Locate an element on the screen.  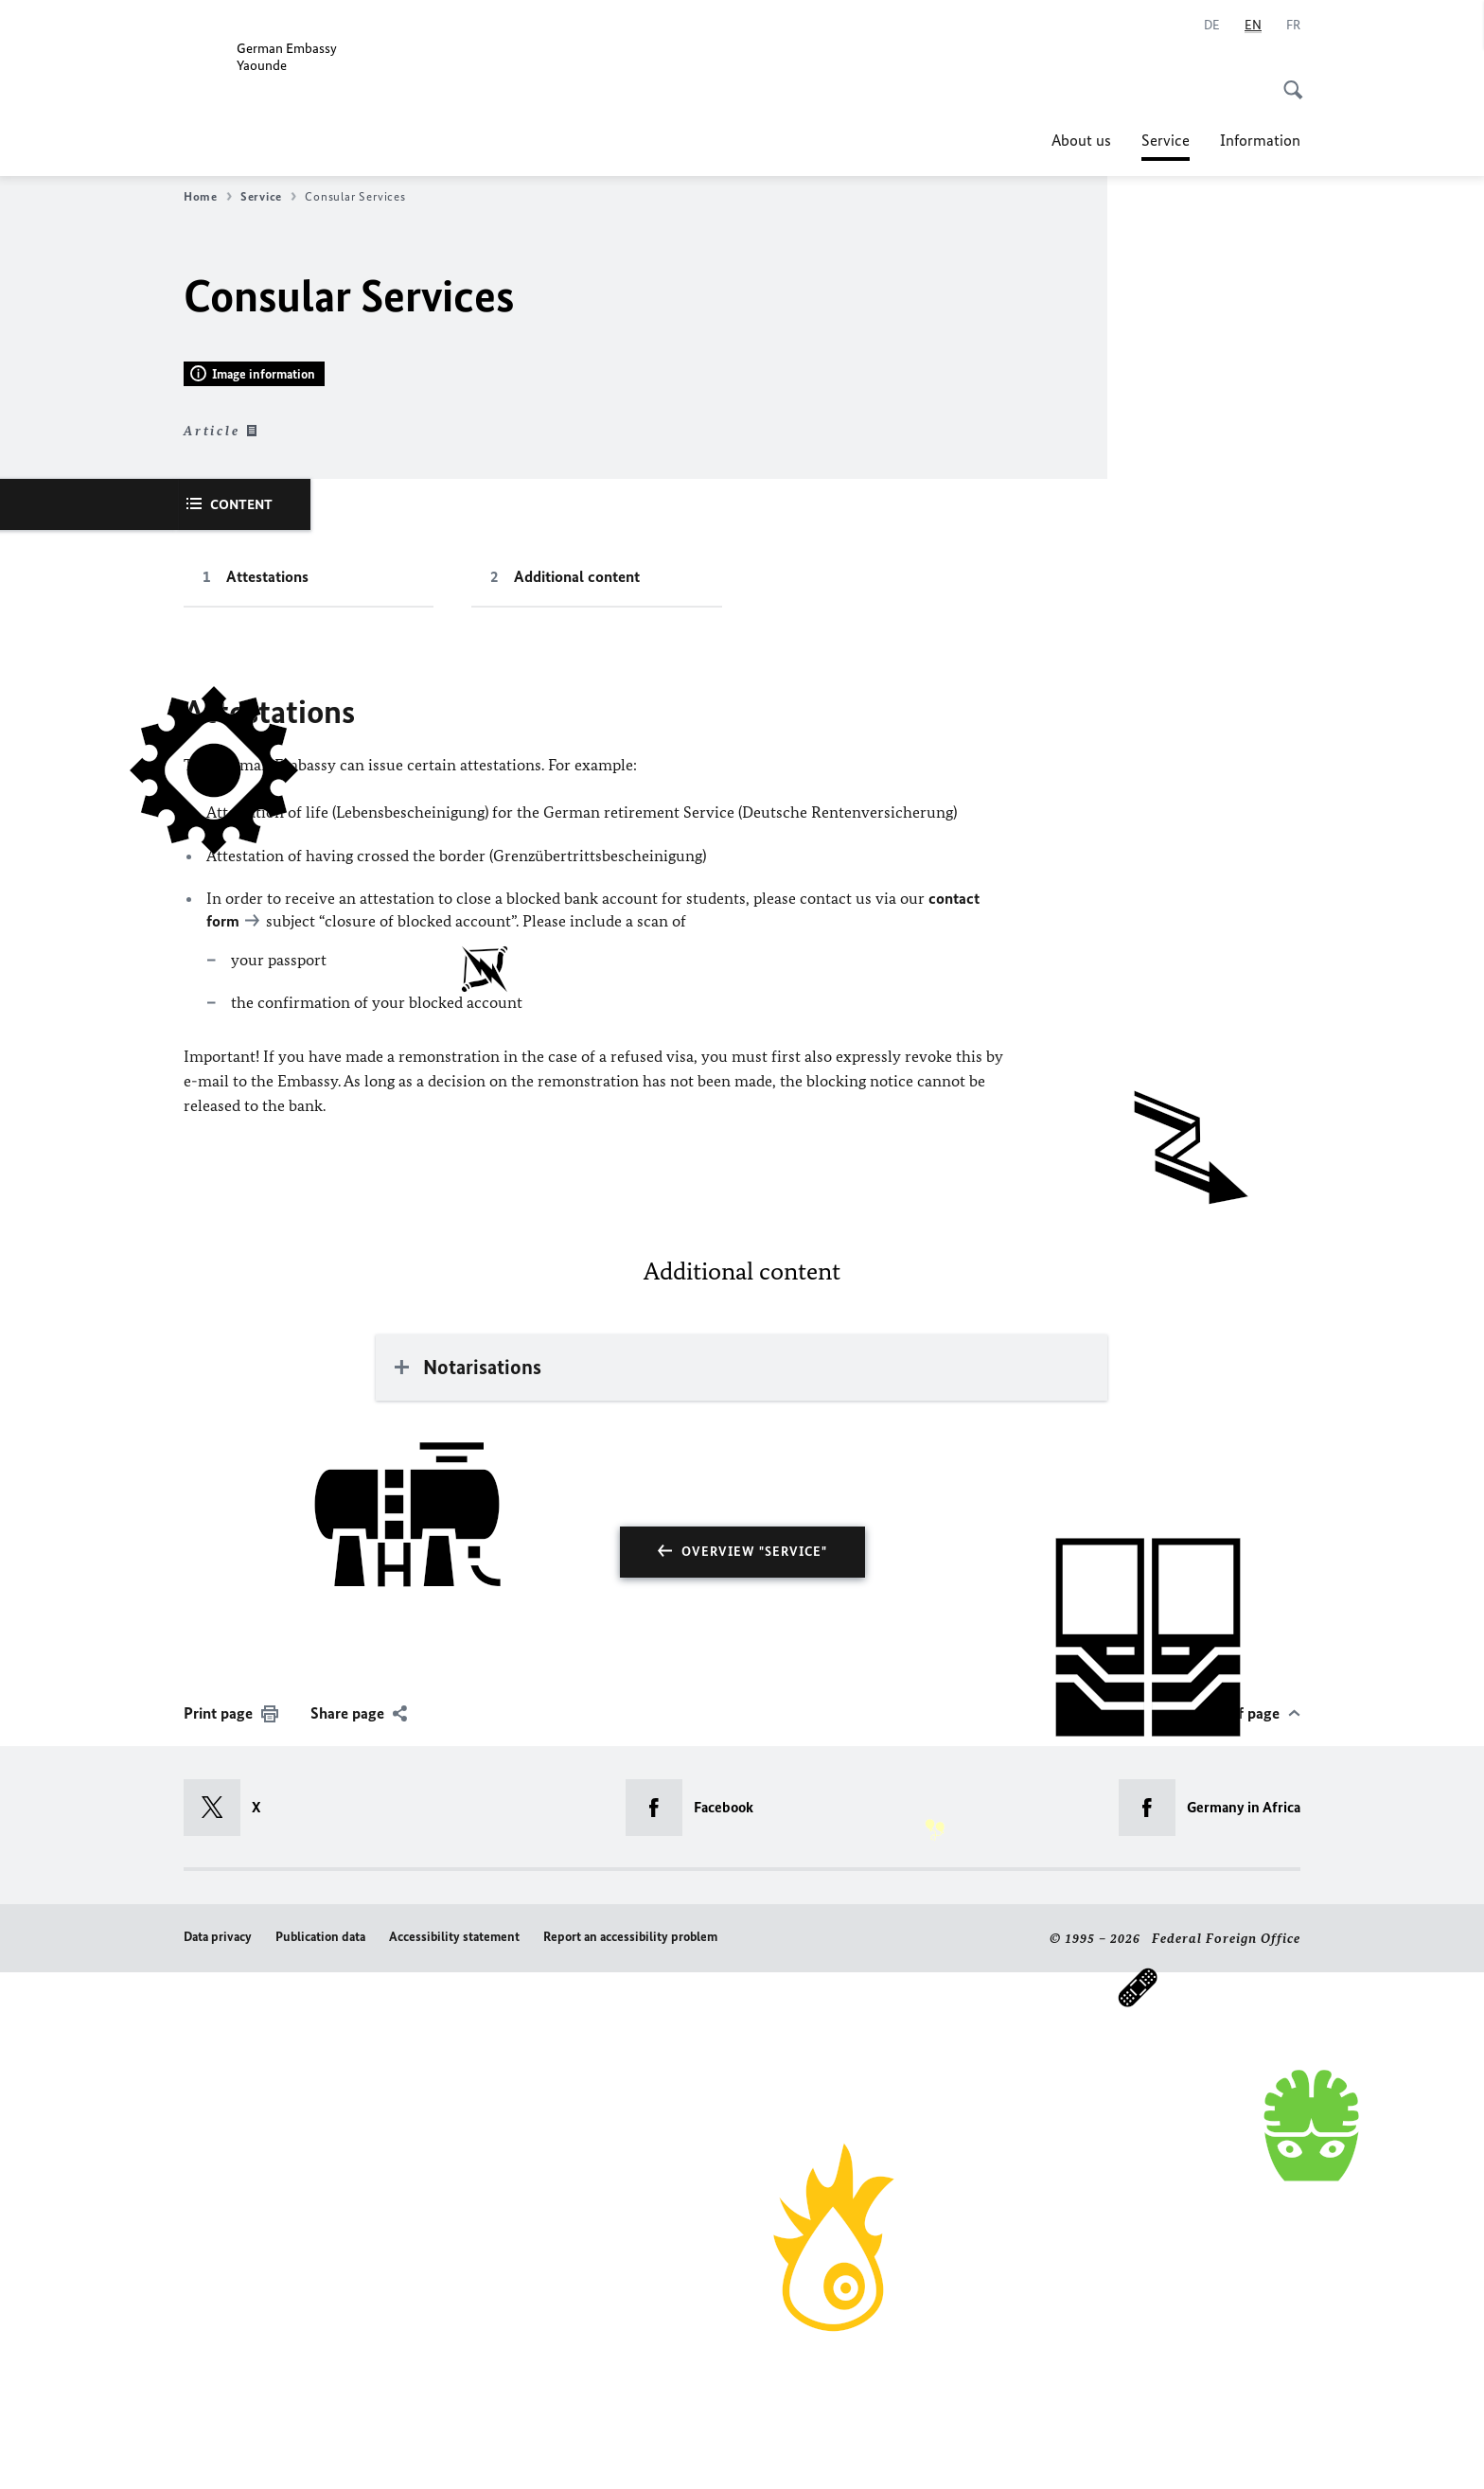
select a spirit or ethereal character class is located at coordinates (834, 2237).